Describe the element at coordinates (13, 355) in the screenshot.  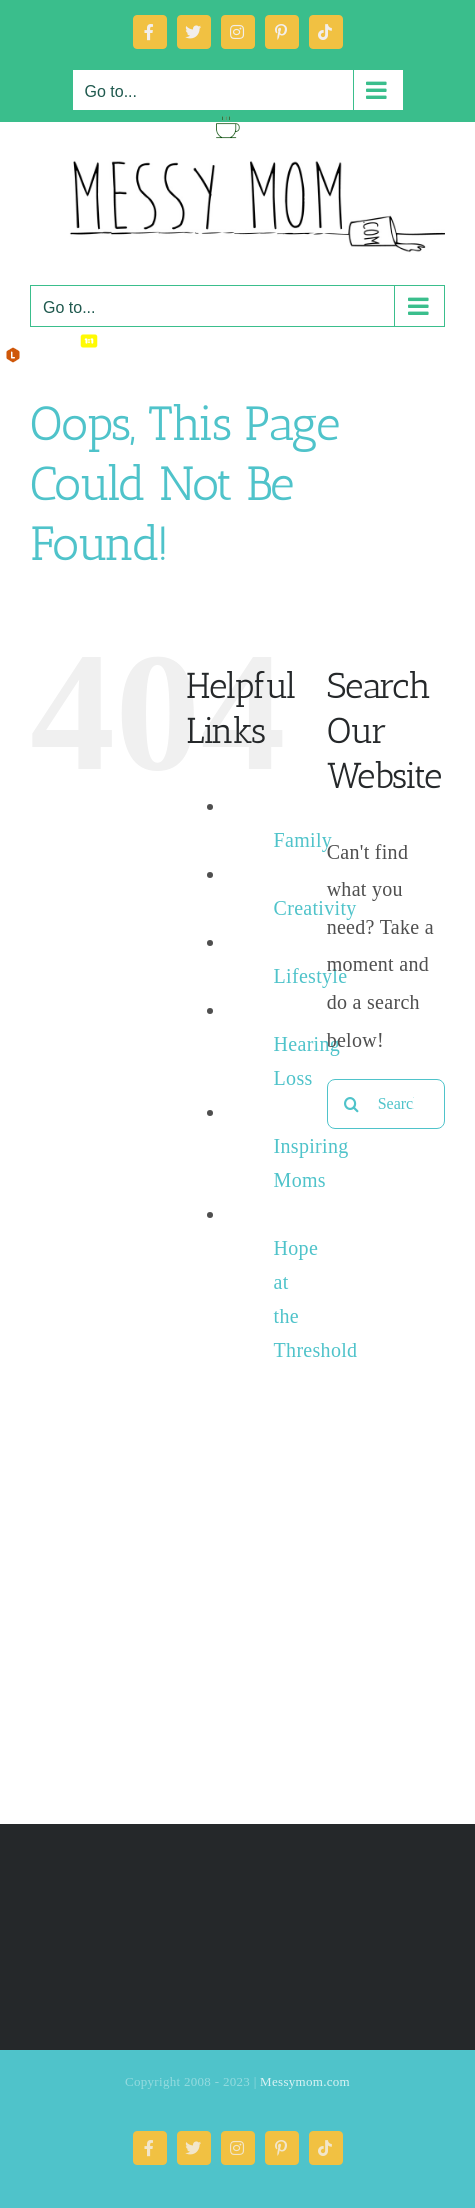
I see `indicates a category or item labeled "L"` at that location.